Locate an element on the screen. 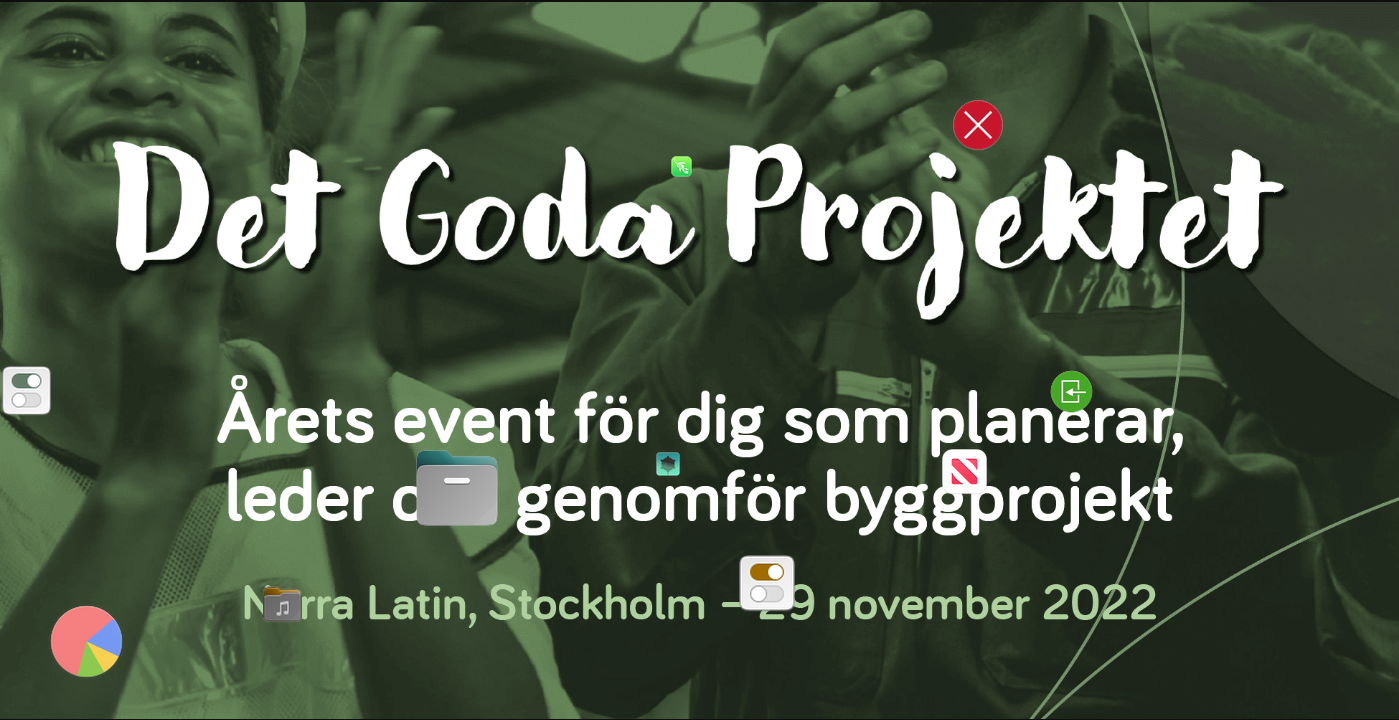 The image size is (1399, 720). open the file manager is located at coordinates (457, 488).